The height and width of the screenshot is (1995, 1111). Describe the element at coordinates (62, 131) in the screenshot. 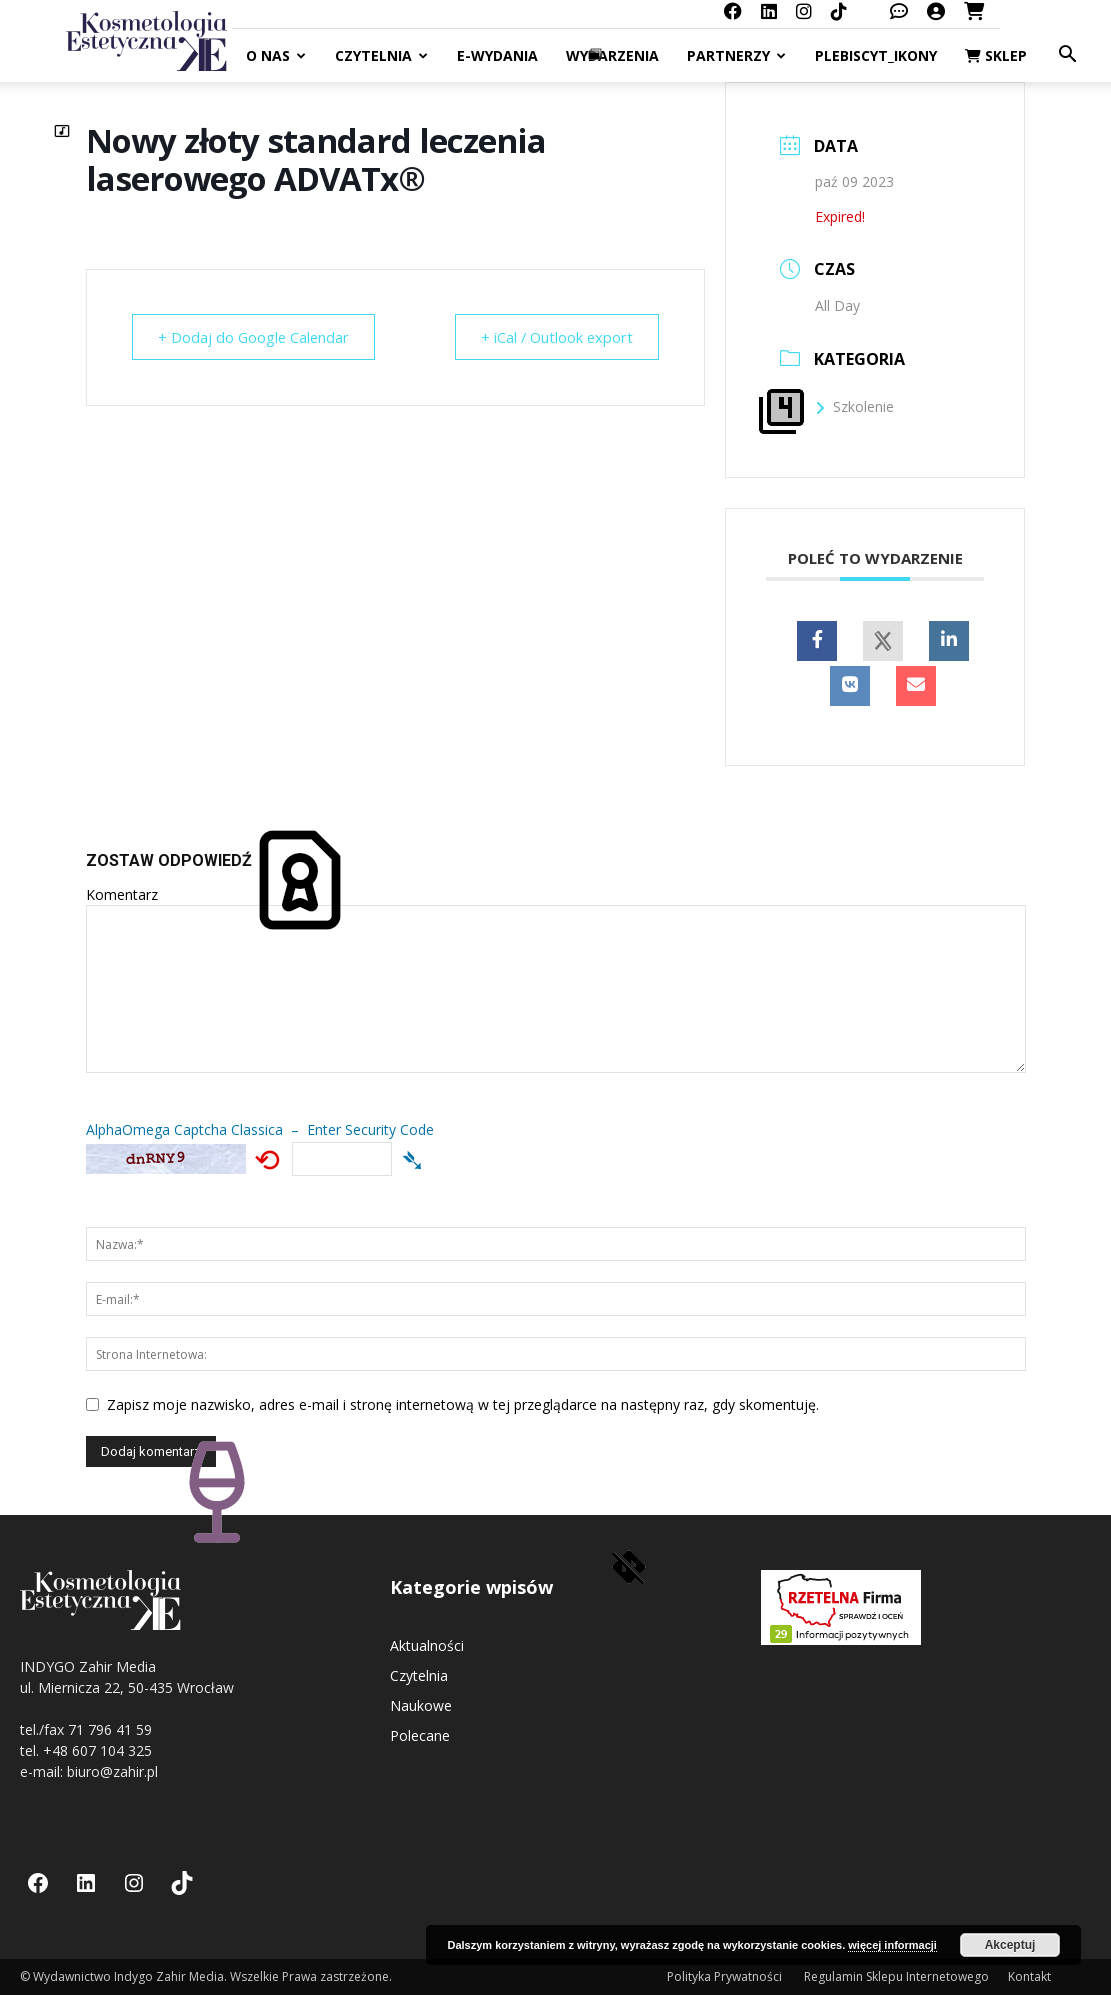

I see `play or browse music videos` at that location.